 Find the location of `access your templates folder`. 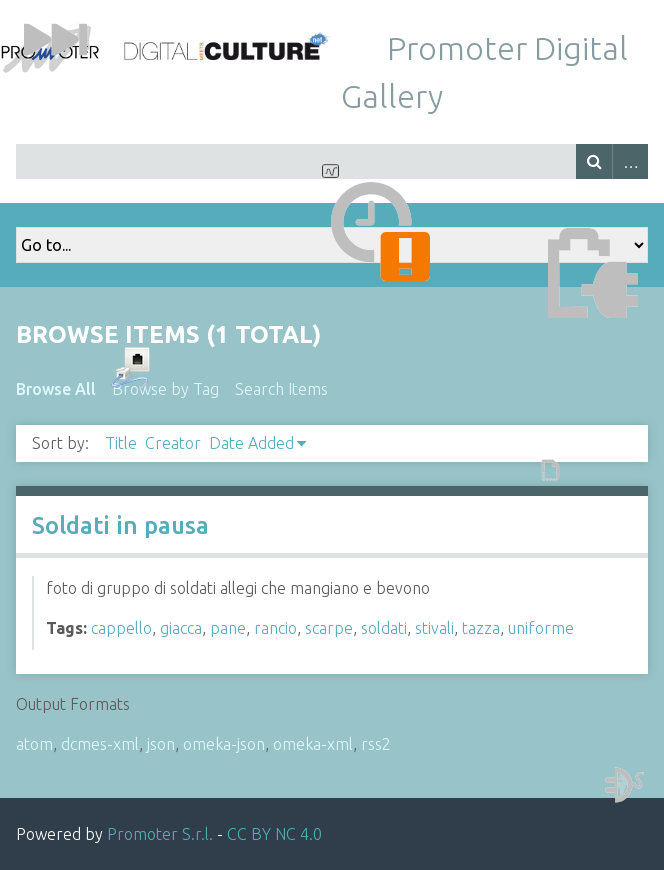

access your templates folder is located at coordinates (550, 469).